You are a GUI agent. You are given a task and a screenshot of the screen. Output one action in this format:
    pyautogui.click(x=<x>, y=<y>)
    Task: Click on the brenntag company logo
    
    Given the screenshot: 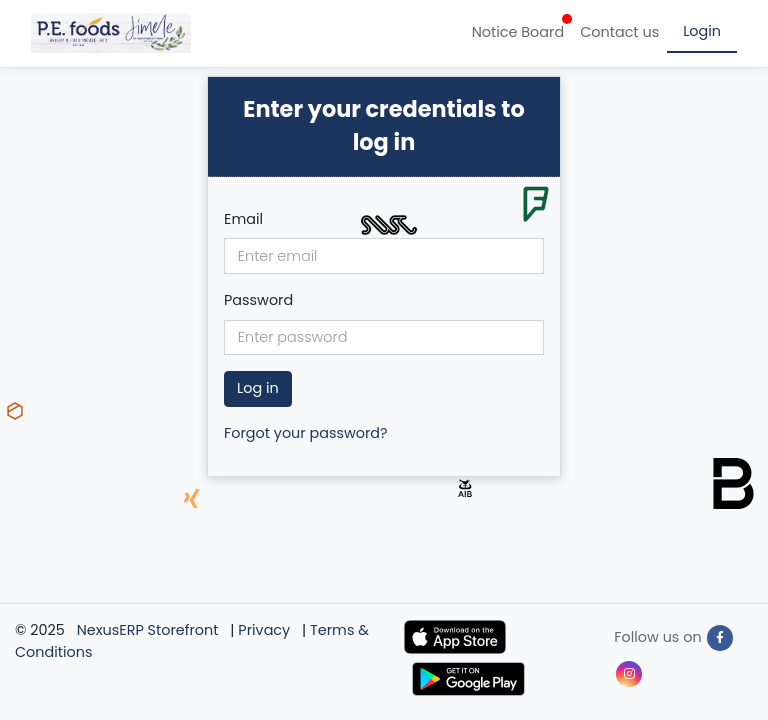 What is the action you would take?
    pyautogui.click(x=733, y=483)
    